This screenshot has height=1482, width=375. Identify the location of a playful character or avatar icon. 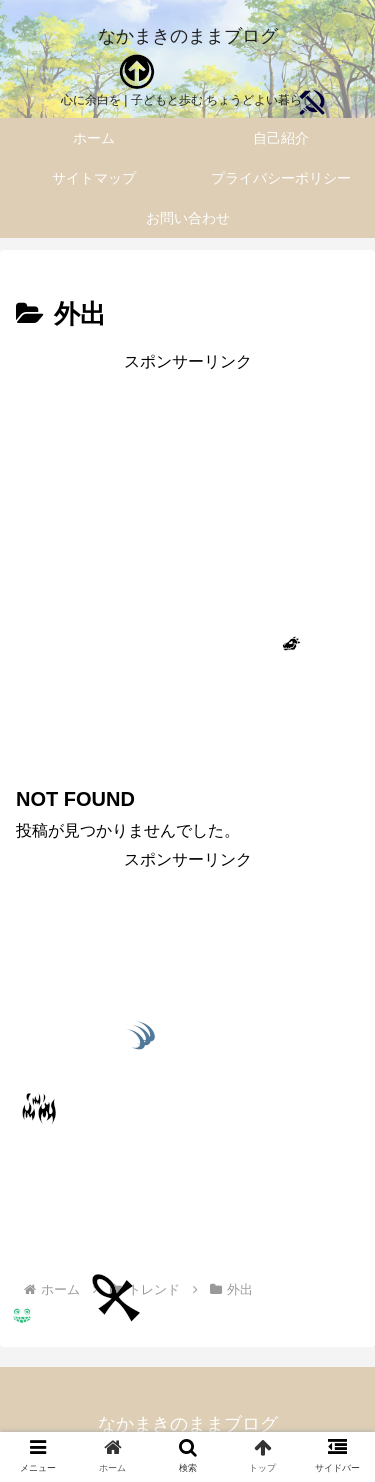
(22, 1316).